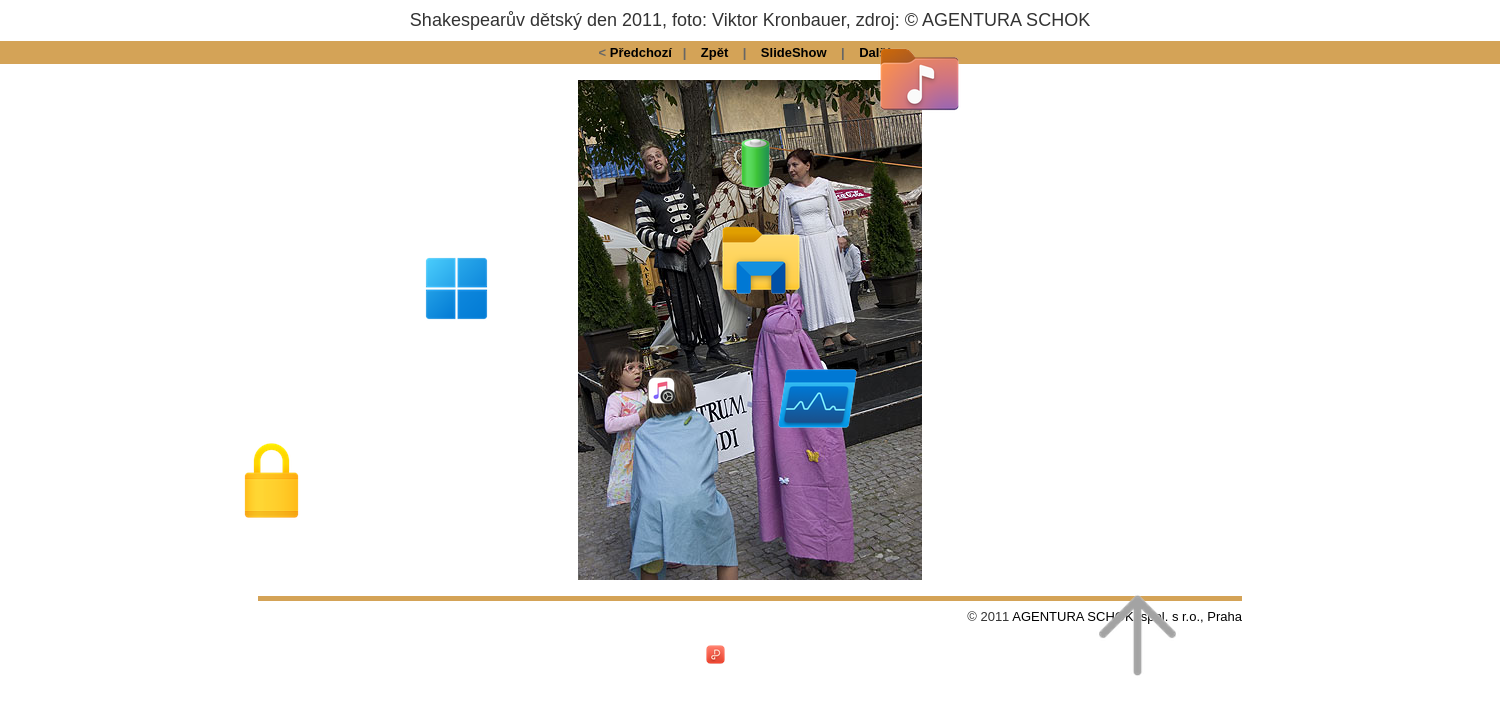 This screenshot has height=720, width=1500. What do you see at coordinates (661, 390) in the screenshot?
I see `open audio or music playback settings` at bounding box center [661, 390].